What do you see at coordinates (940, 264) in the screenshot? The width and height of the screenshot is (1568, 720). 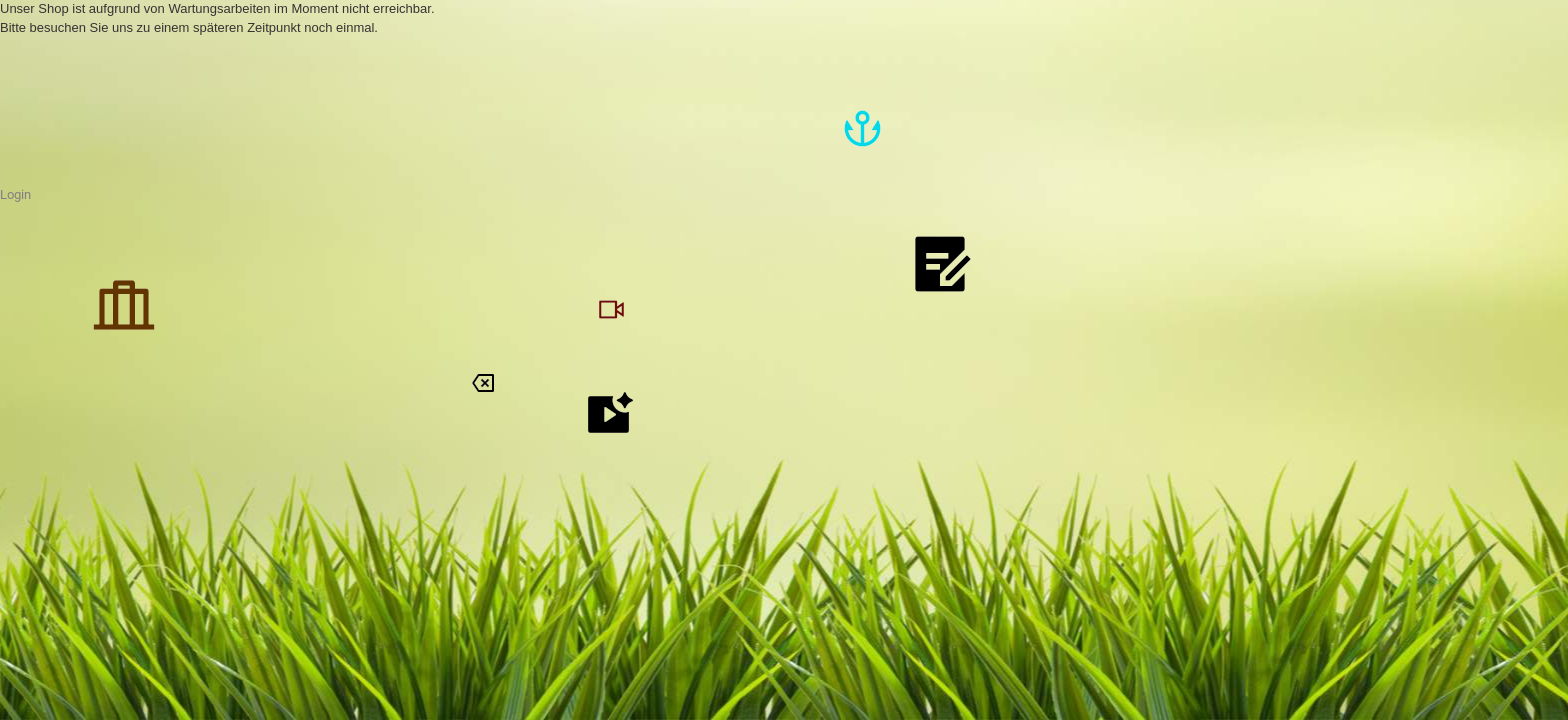 I see `edit or compose a draft document` at bounding box center [940, 264].